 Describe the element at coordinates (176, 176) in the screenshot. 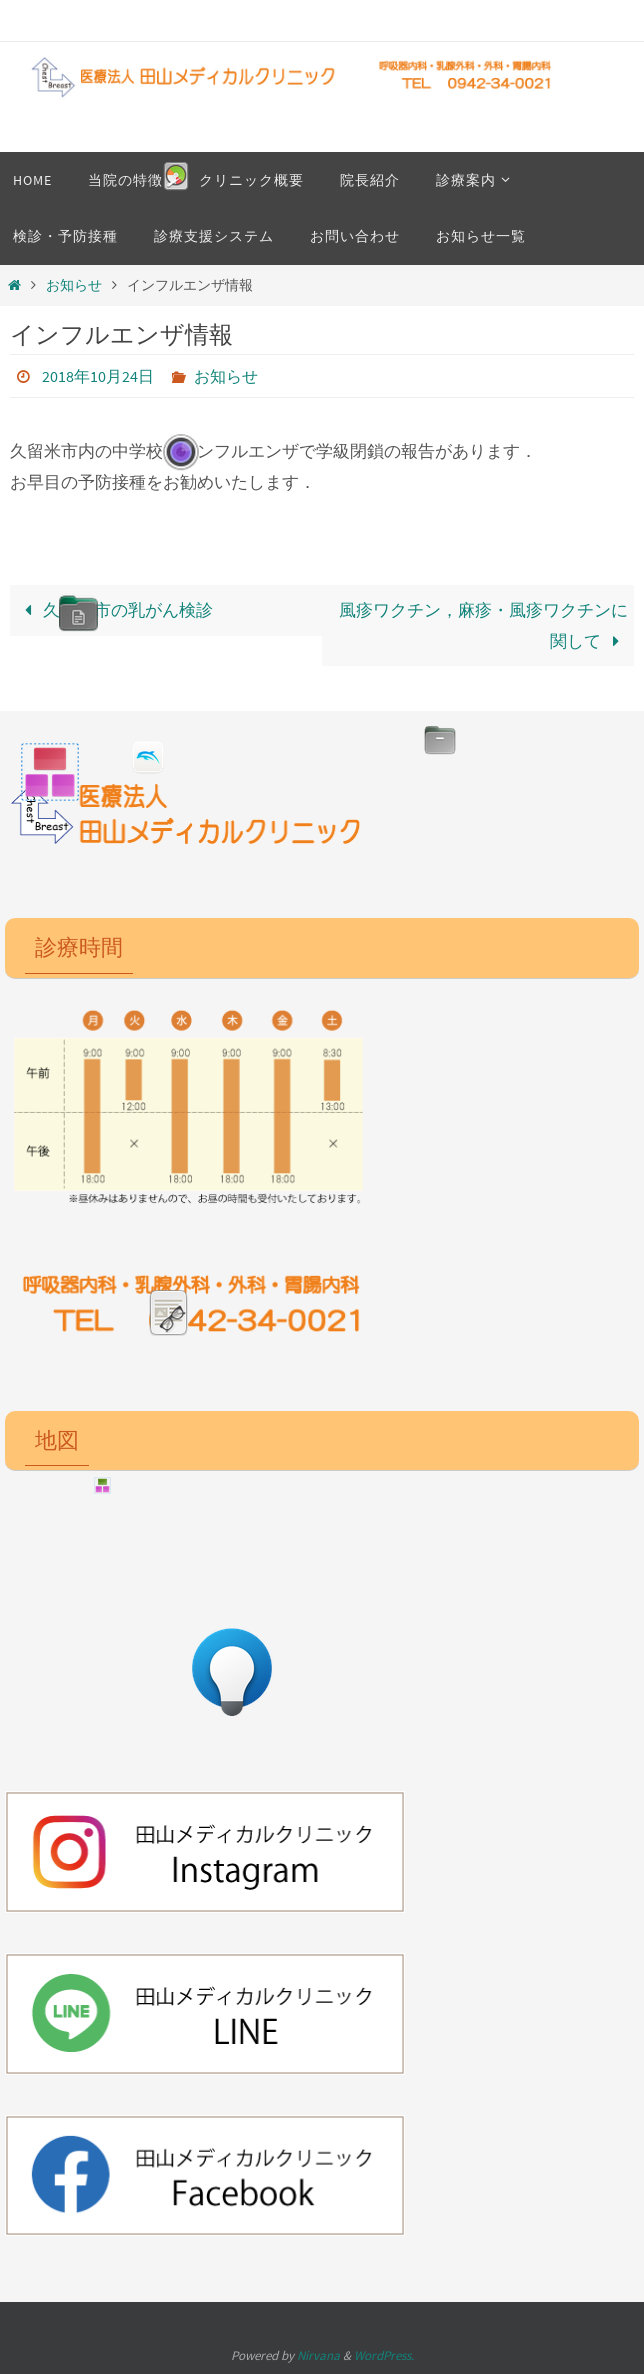

I see `open GParted disk partition editor` at that location.